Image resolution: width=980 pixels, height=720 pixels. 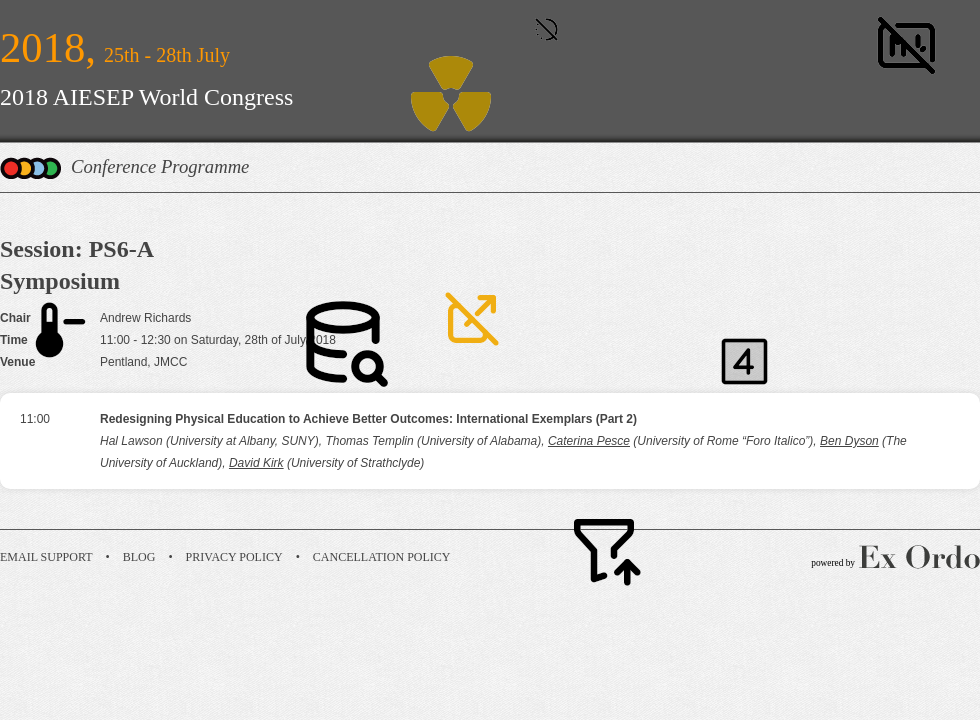 I want to click on disable markdown formatting, so click(x=906, y=45).